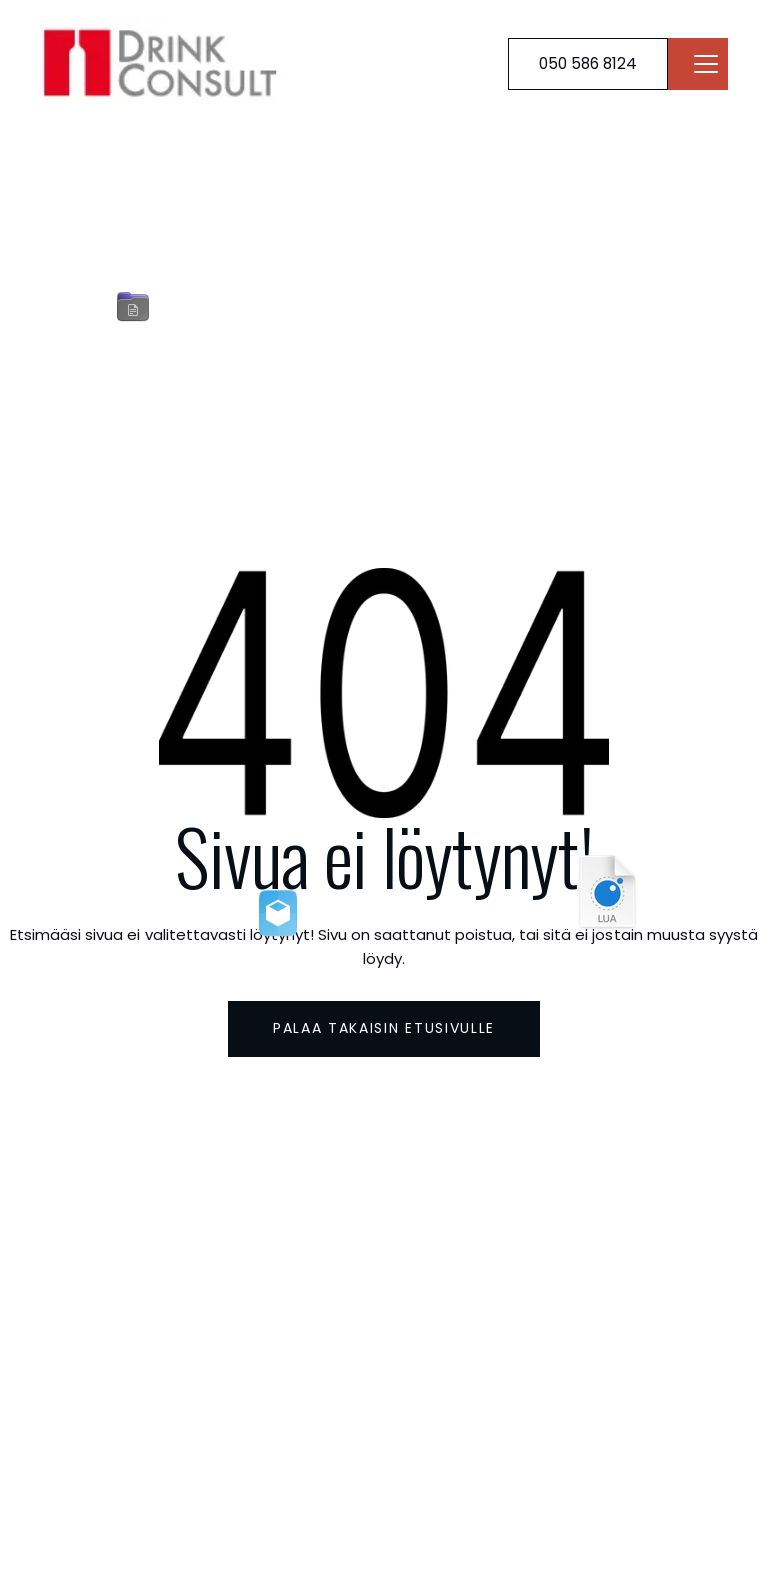 The width and height of the screenshot is (768, 1575). What do you see at coordinates (278, 913) in the screenshot?
I see `a flatpak application package file` at bounding box center [278, 913].